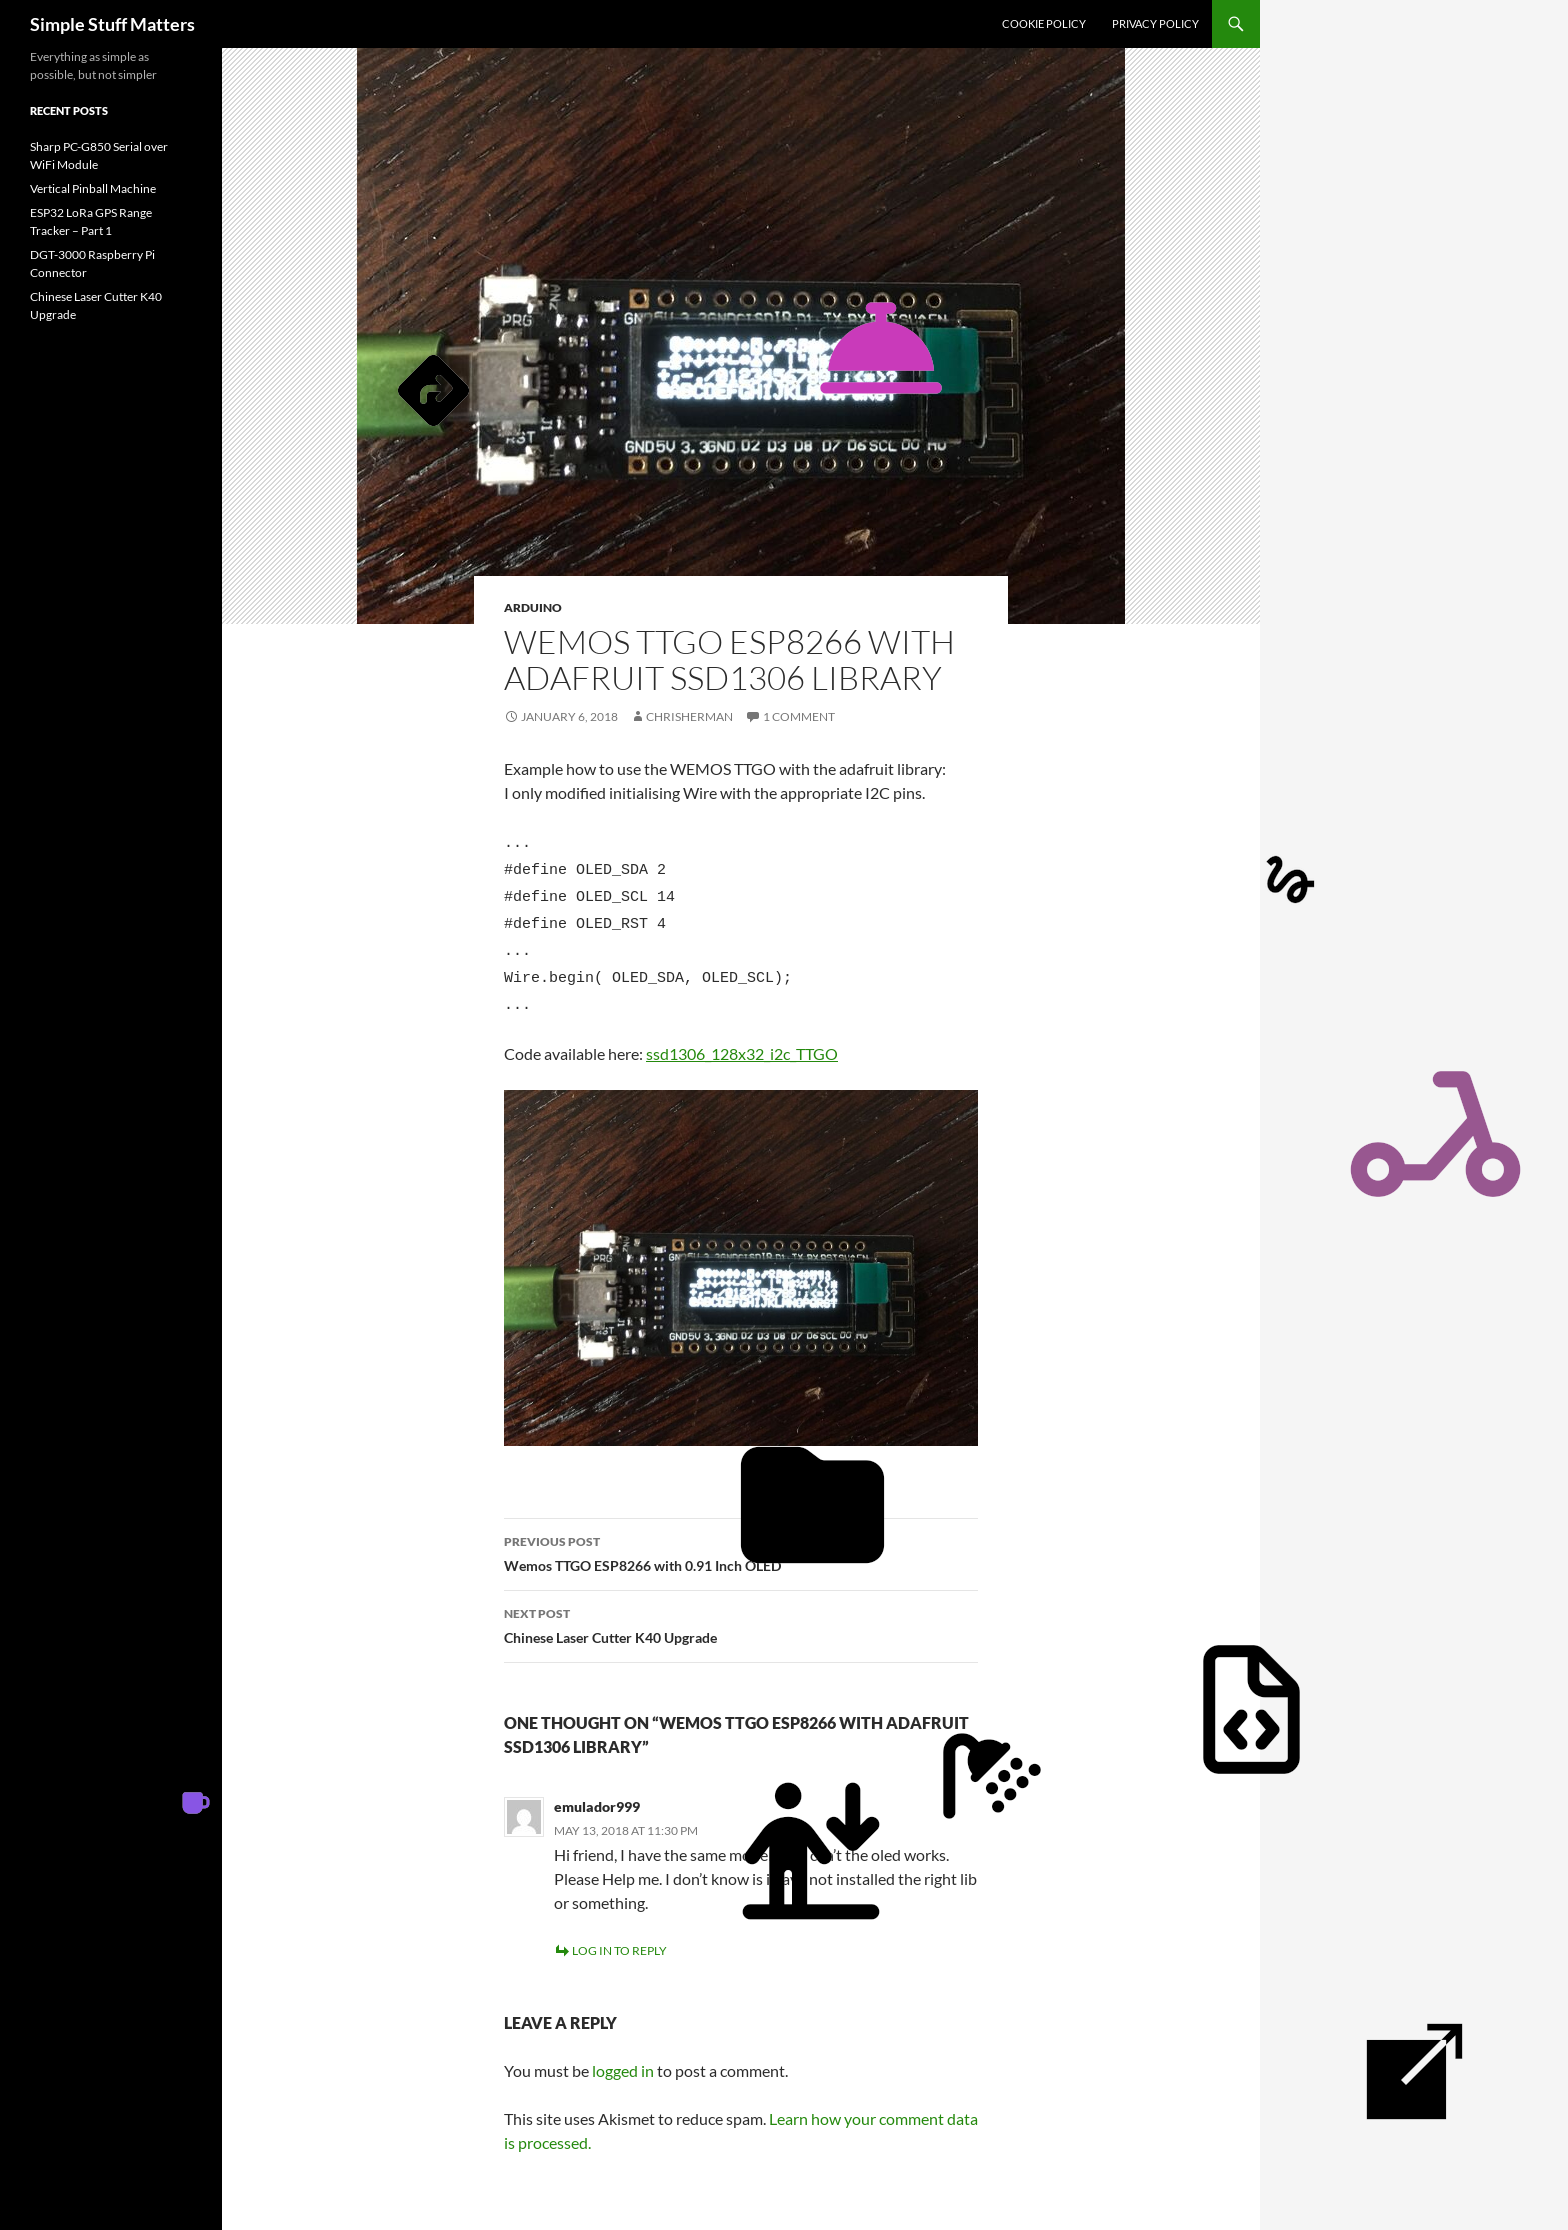 The image size is (1568, 2230). I want to click on access your files and documents, so click(812, 1509).